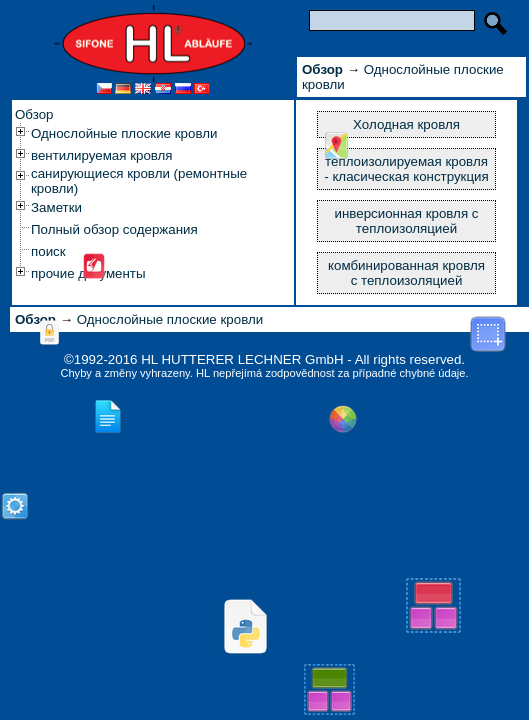  What do you see at coordinates (329, 689) in the screenshot?
I see `select all items in the current view` at bounding box center [329, 689].